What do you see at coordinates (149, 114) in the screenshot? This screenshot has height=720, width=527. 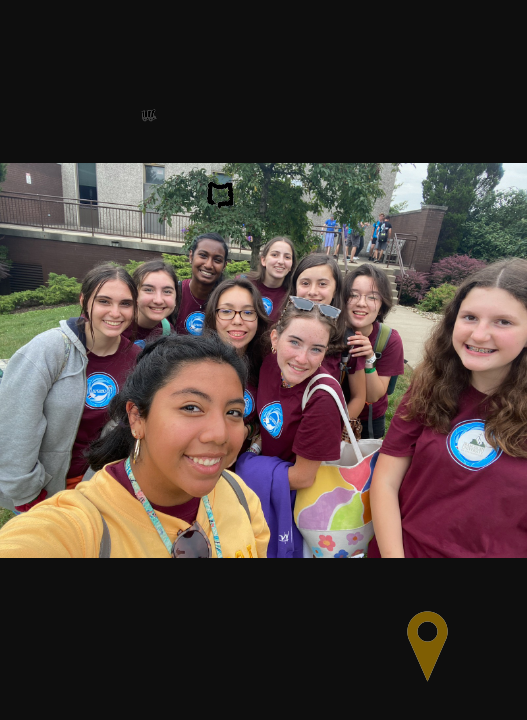 I see `access western or frontier-themed game content` at bounding box center [149, 114].